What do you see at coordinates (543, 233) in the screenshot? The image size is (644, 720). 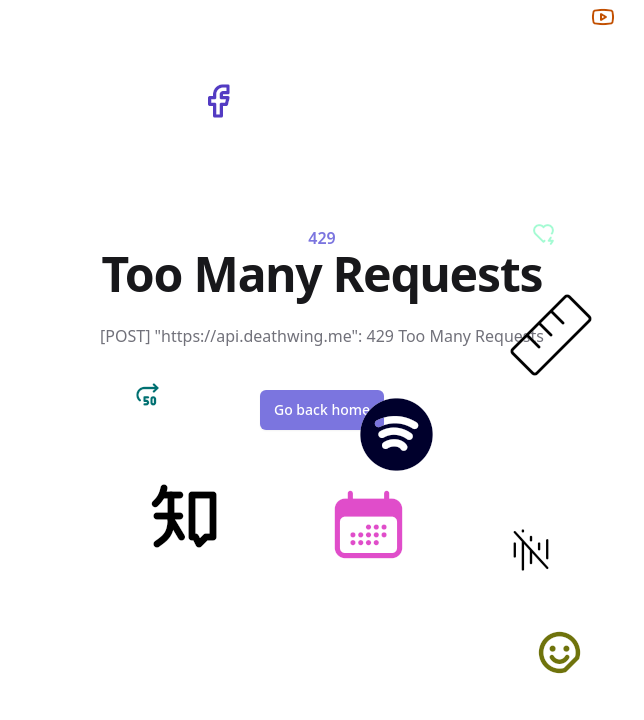 I see `quick-like or instant favorite action` at bounding box center [543, 233].